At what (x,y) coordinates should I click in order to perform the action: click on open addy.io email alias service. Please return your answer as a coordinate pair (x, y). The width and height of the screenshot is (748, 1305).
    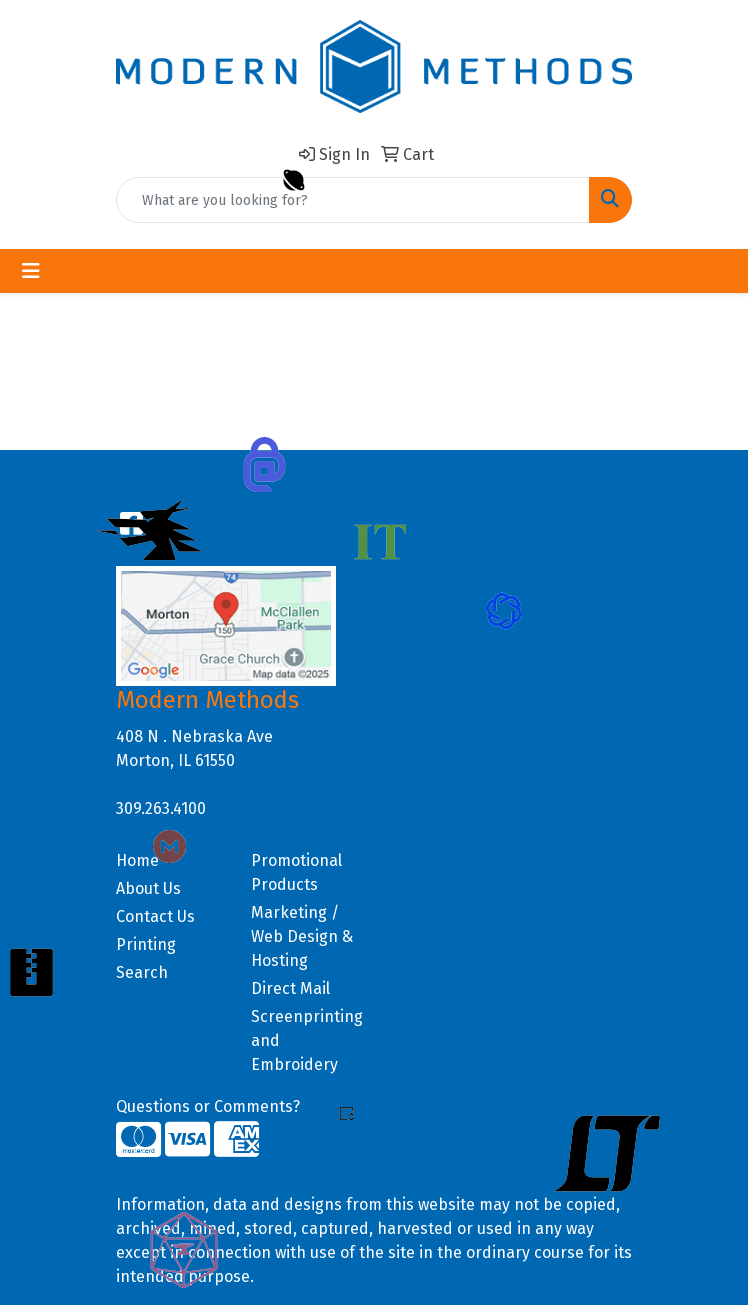
    Looking at the image, I should click on (264, 464).